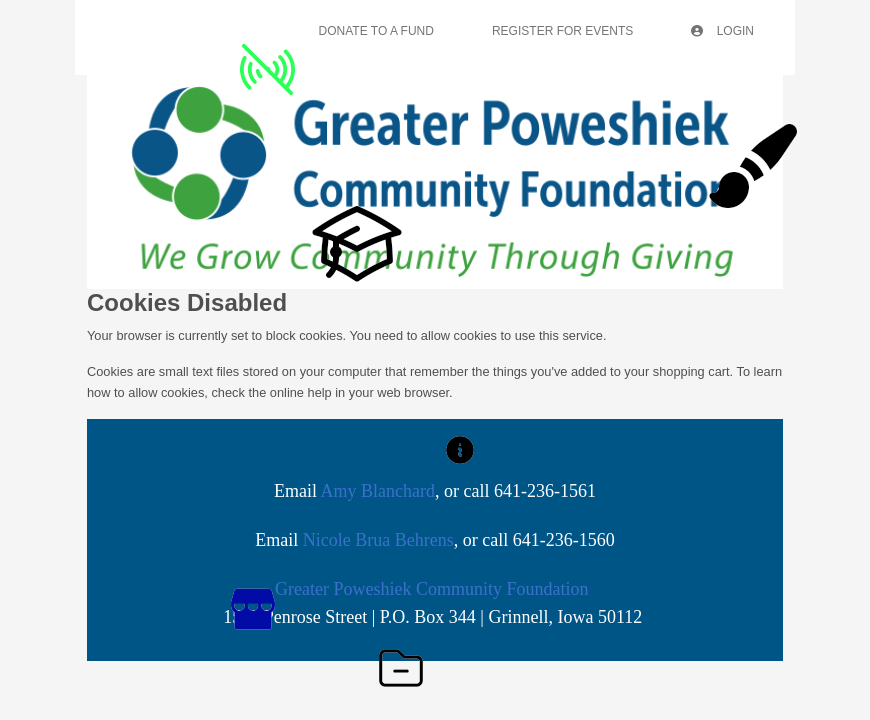  I want to click on no signal or connection unavailable, so click(267, 69).